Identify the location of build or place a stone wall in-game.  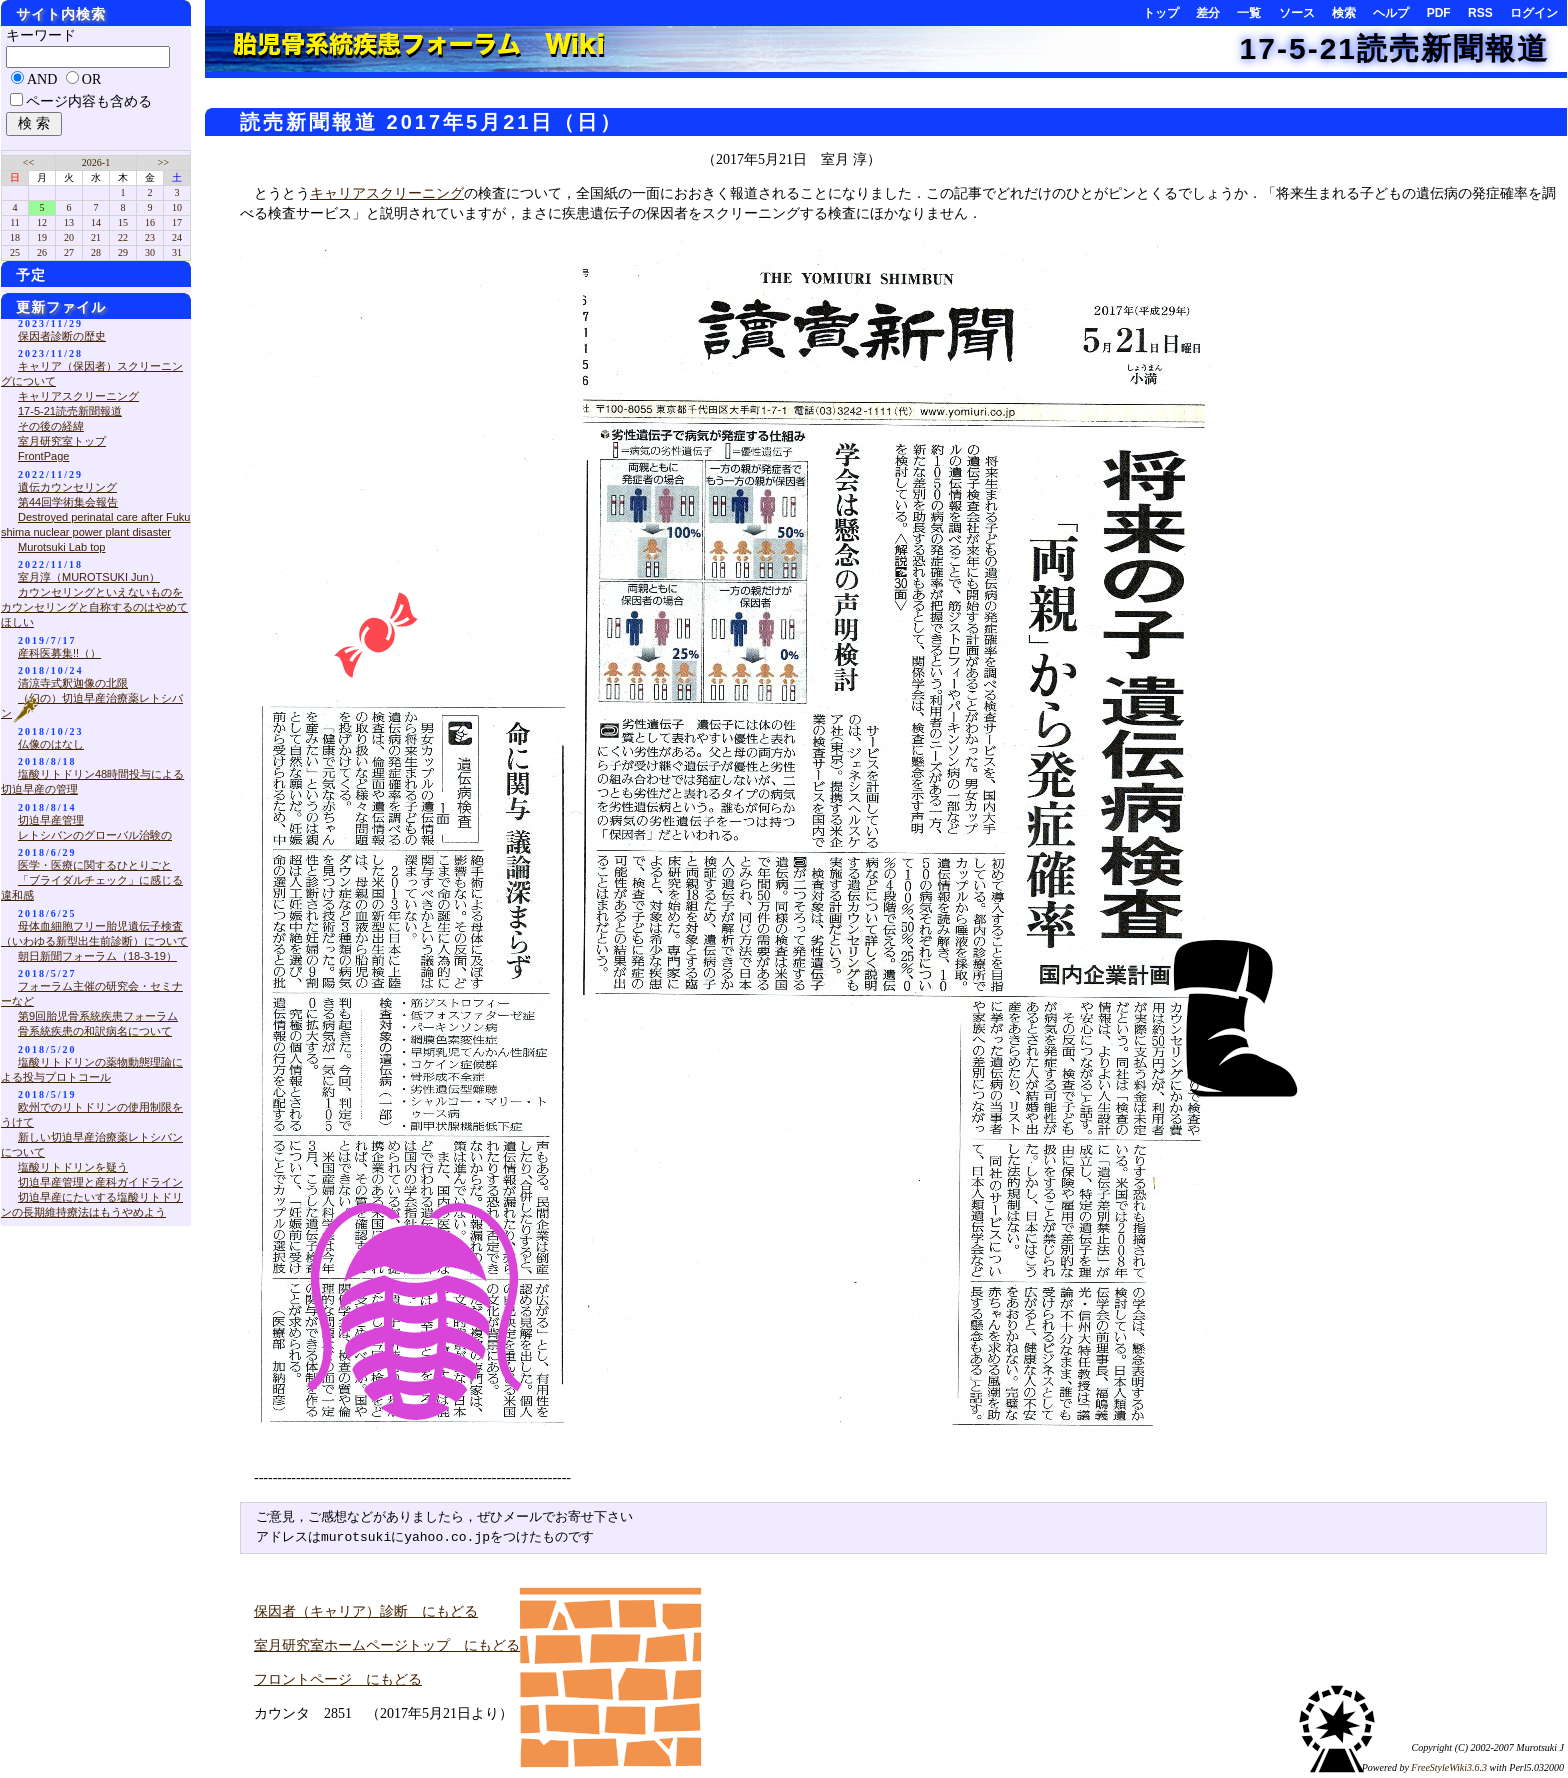
(610, 1676).